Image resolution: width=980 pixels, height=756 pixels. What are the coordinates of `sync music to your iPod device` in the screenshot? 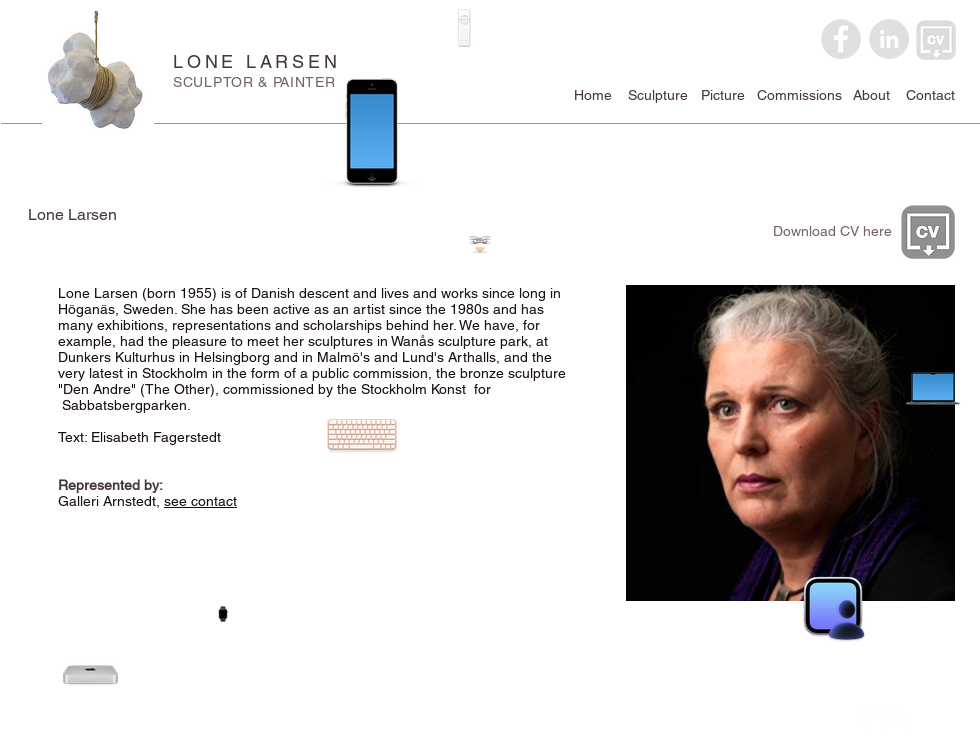 It's located at (464, 28).